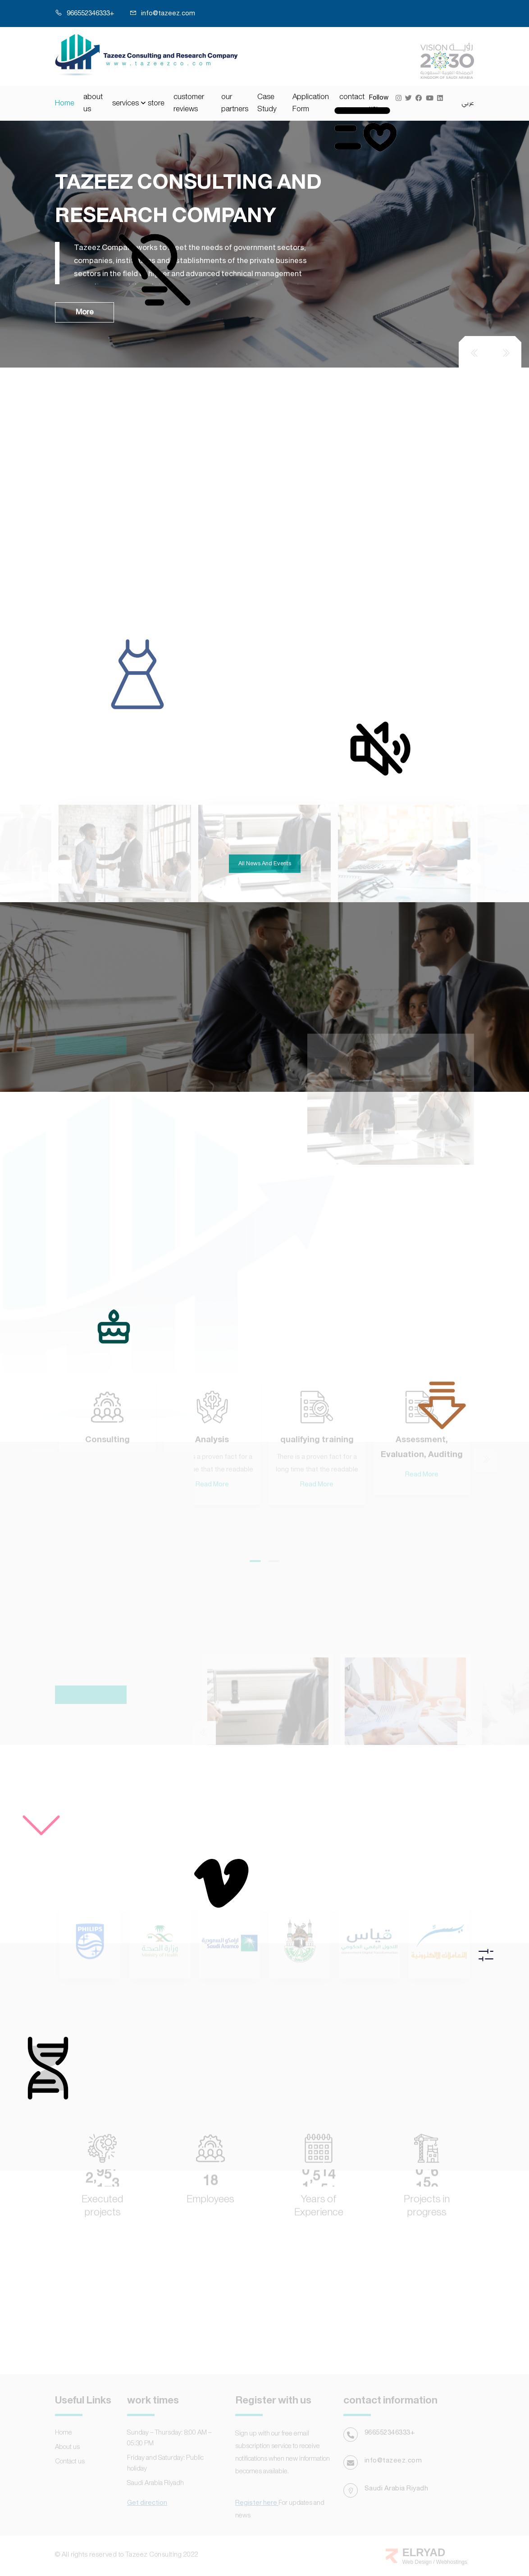 The image size is (529, 2576). Describe the element at coordinates (486, 1955) in the screenshot. I see `adjust settings or preferences` at that location.